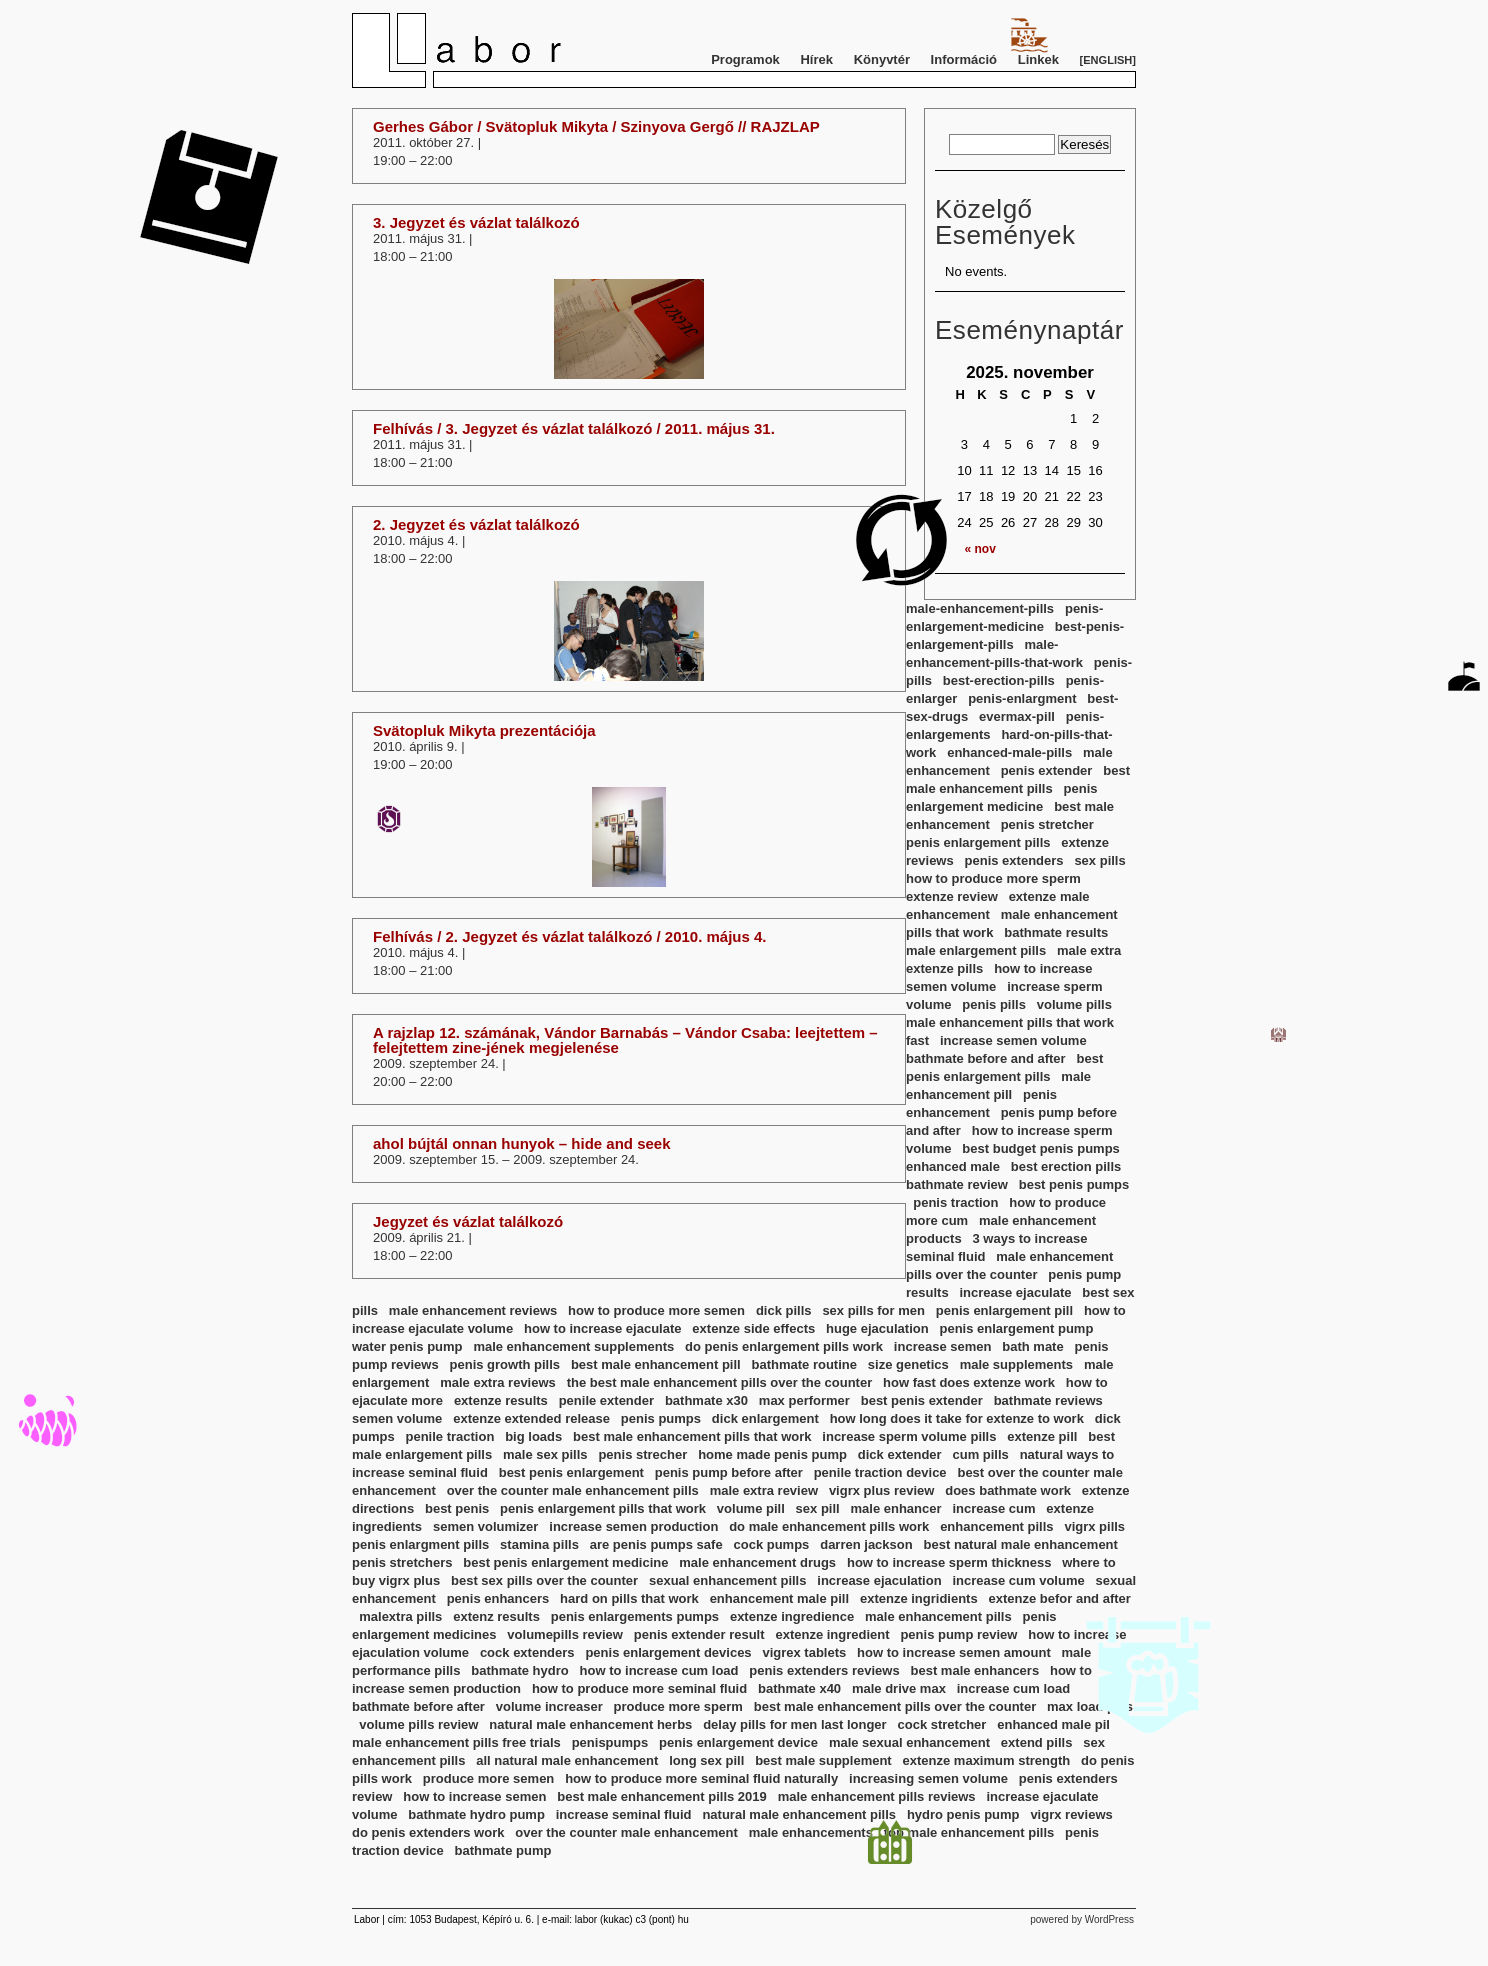  Describe the element at coordinates (209, 197) in the screenshot. I see `save your current progress` at that location.